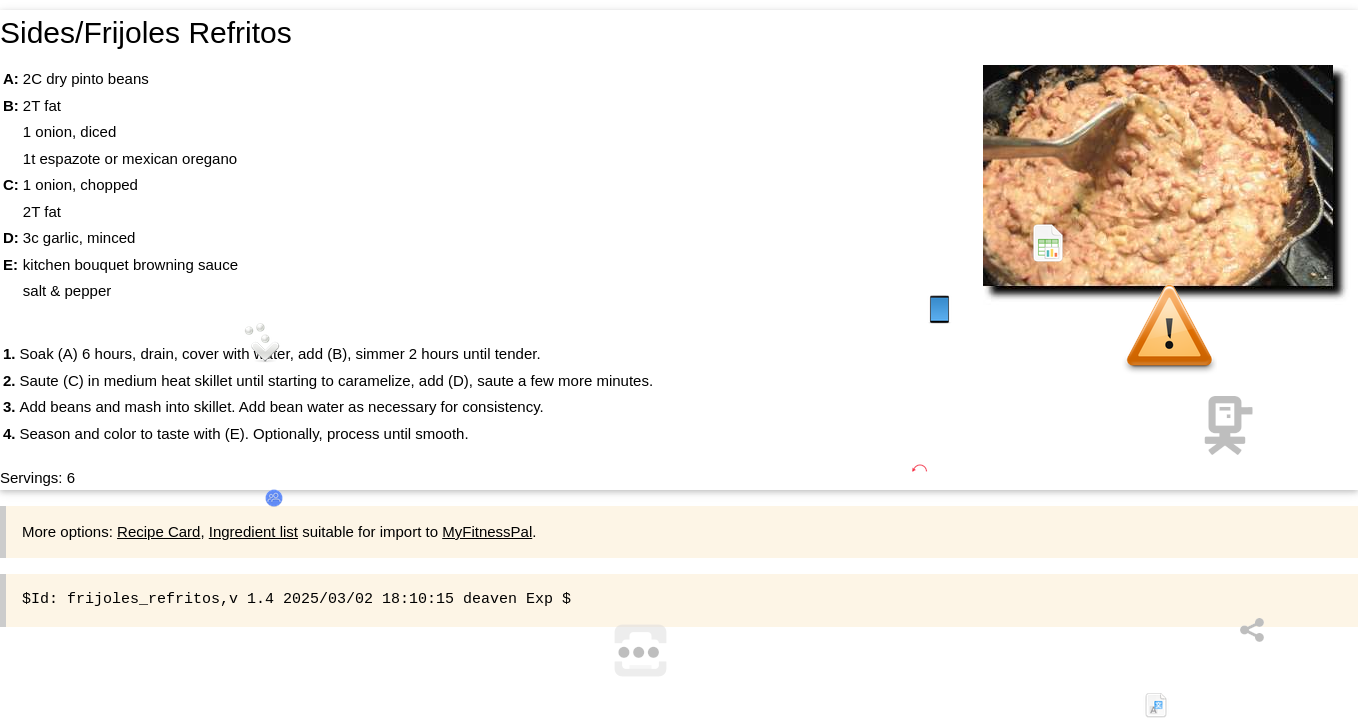 This screenshot has height=720, width=1358. I want to click on indicates wired network connection in progress, so click(640, 650).